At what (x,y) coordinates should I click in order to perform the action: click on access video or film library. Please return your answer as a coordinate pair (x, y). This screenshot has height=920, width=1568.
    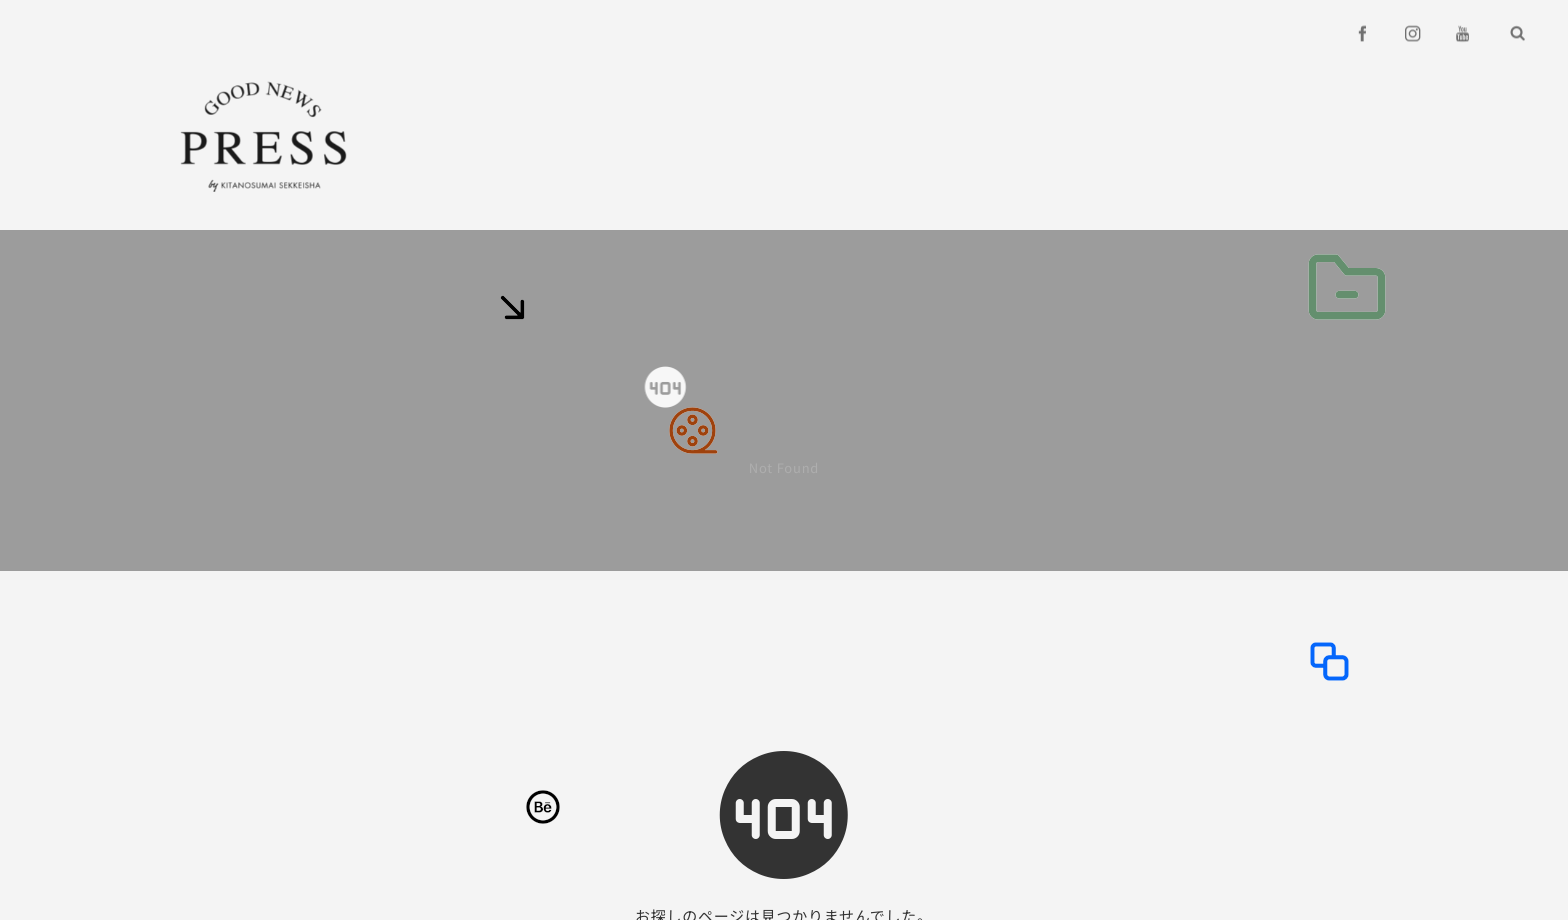
    Looking at the image, I should click on (692, 430).